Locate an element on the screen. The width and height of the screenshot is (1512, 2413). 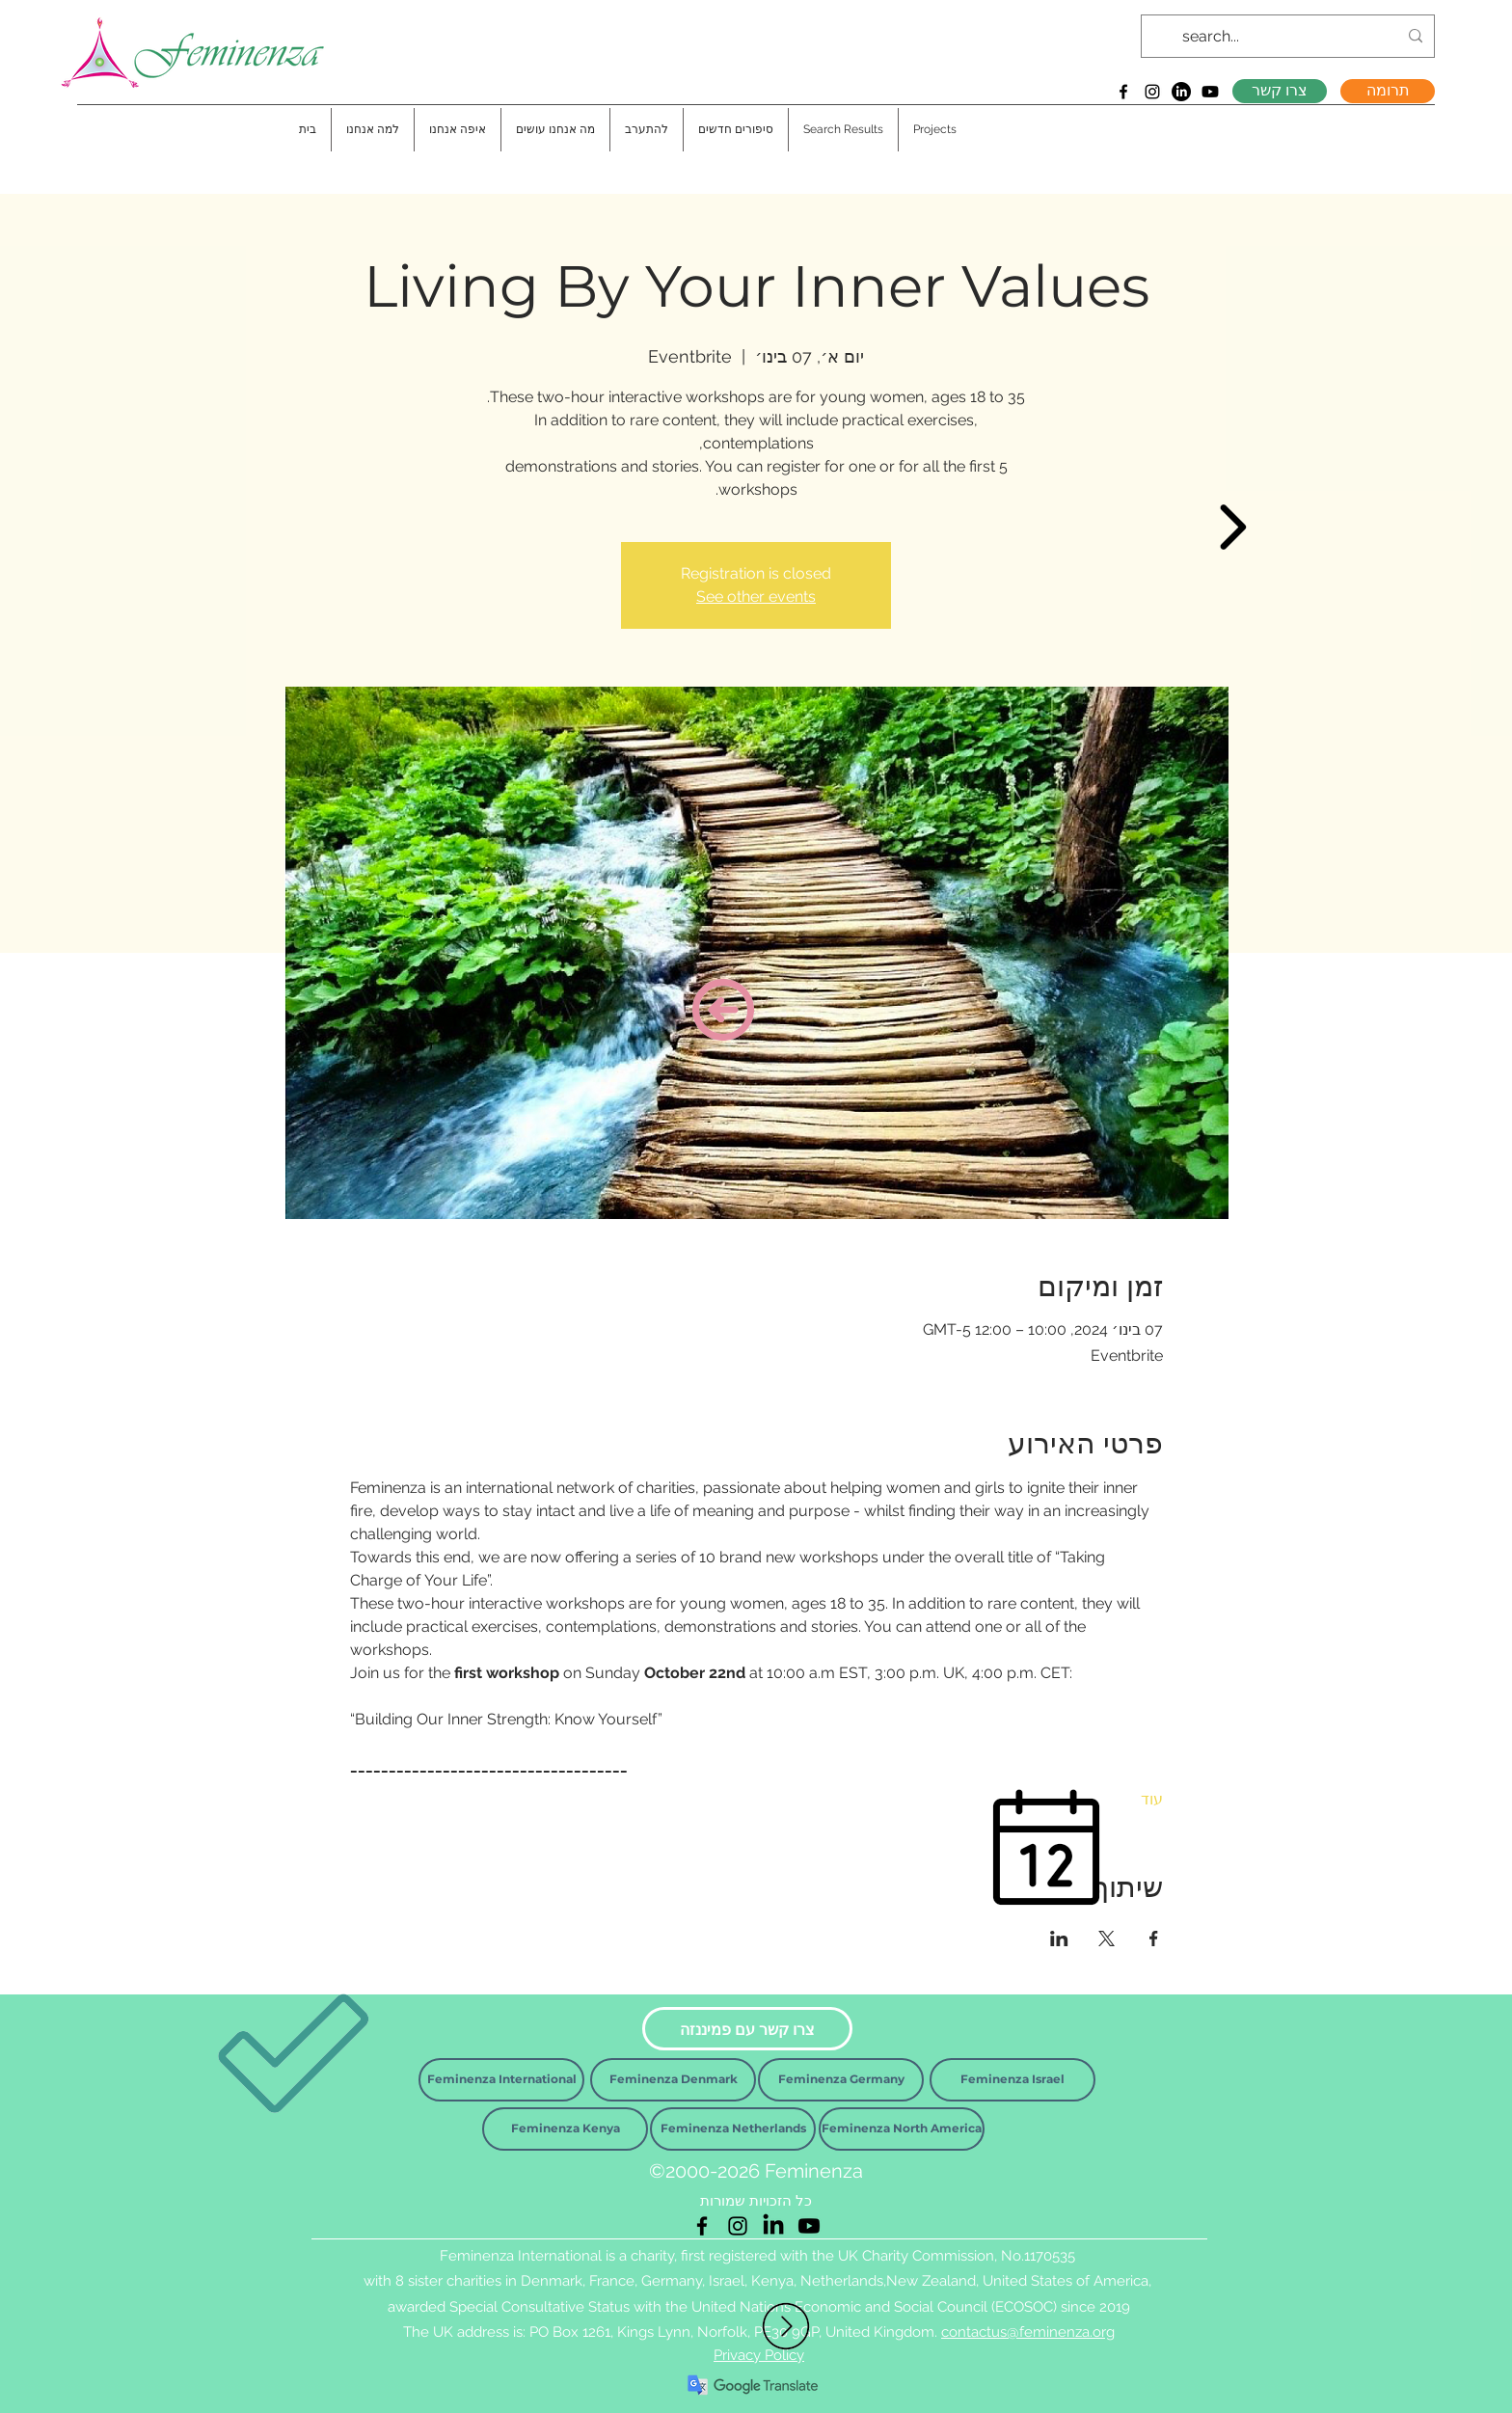
view calendar or scheduled events is located at coordinates (1046, 1852).